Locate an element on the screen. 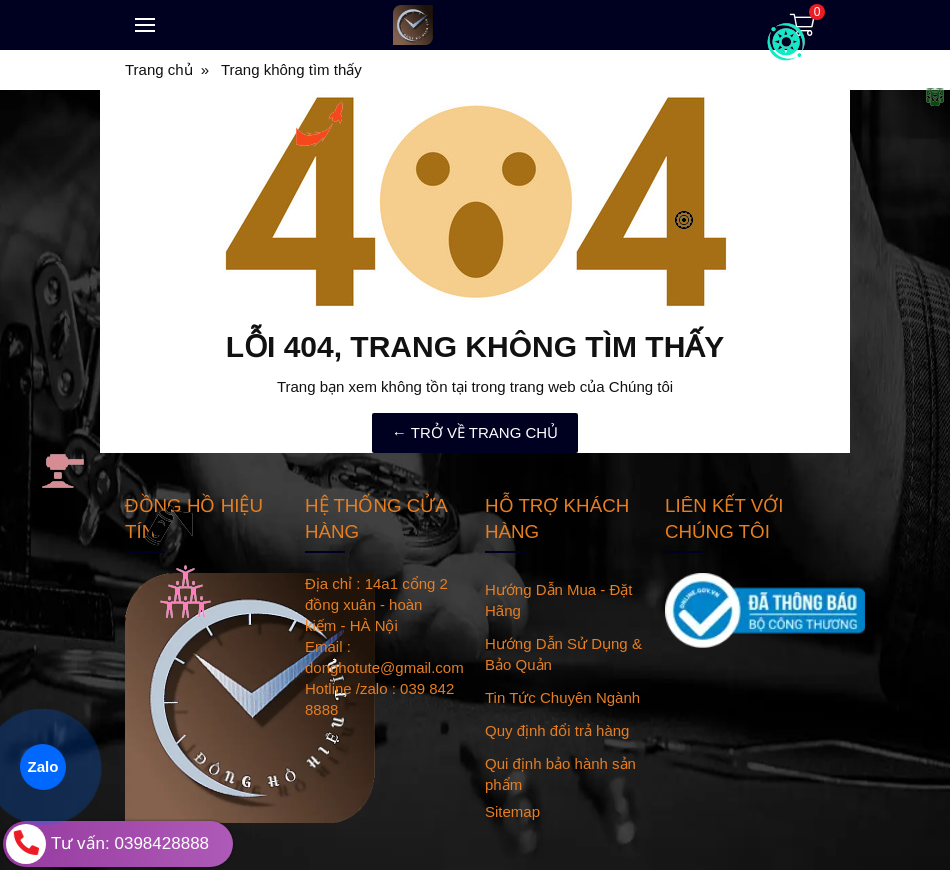 This screenshot has width=950, height=870. launch or deploy an application is located at coordinates (319, 122).